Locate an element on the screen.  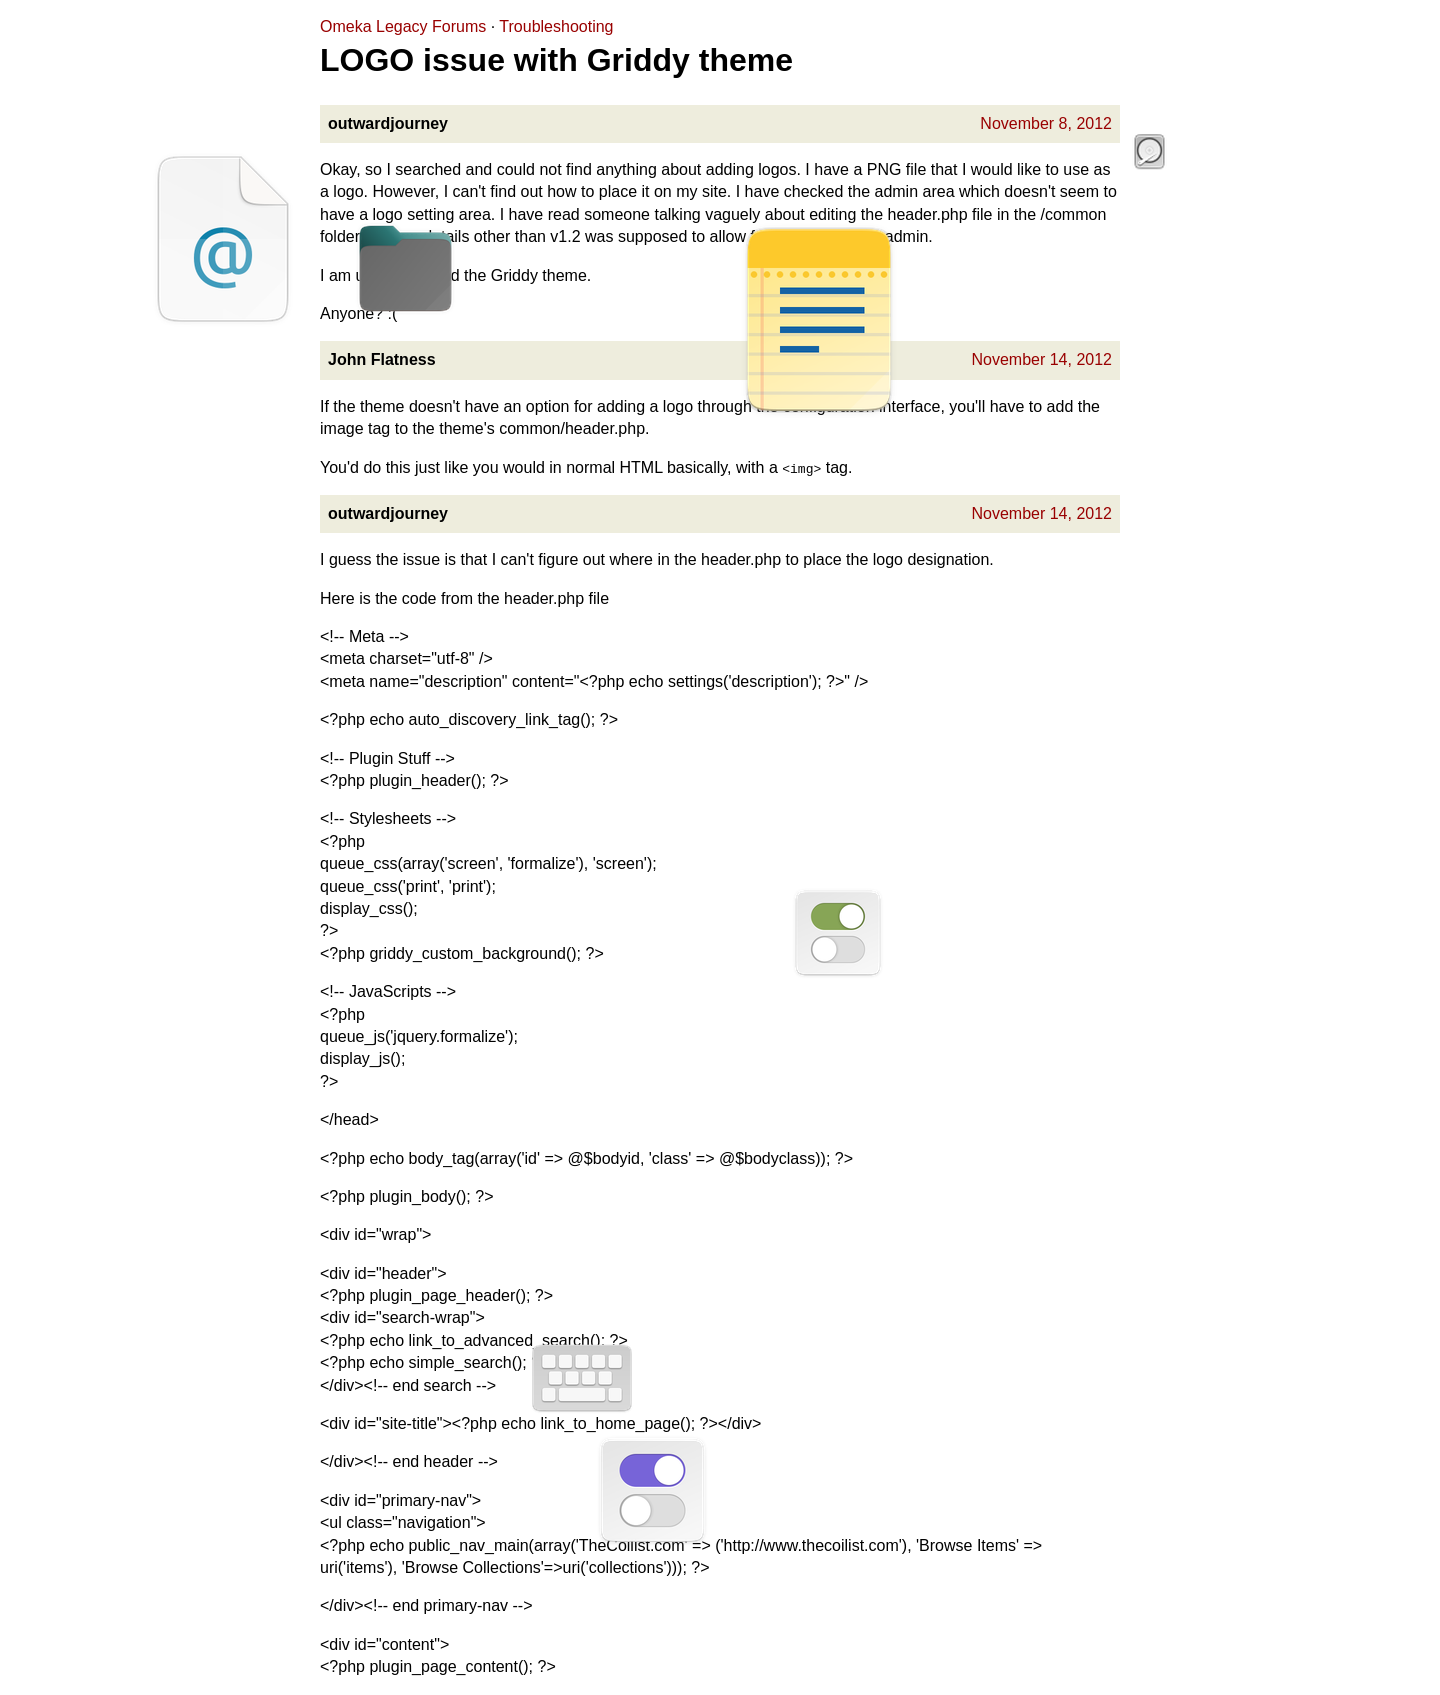
open the notes app is located at coordinates (819, 320).